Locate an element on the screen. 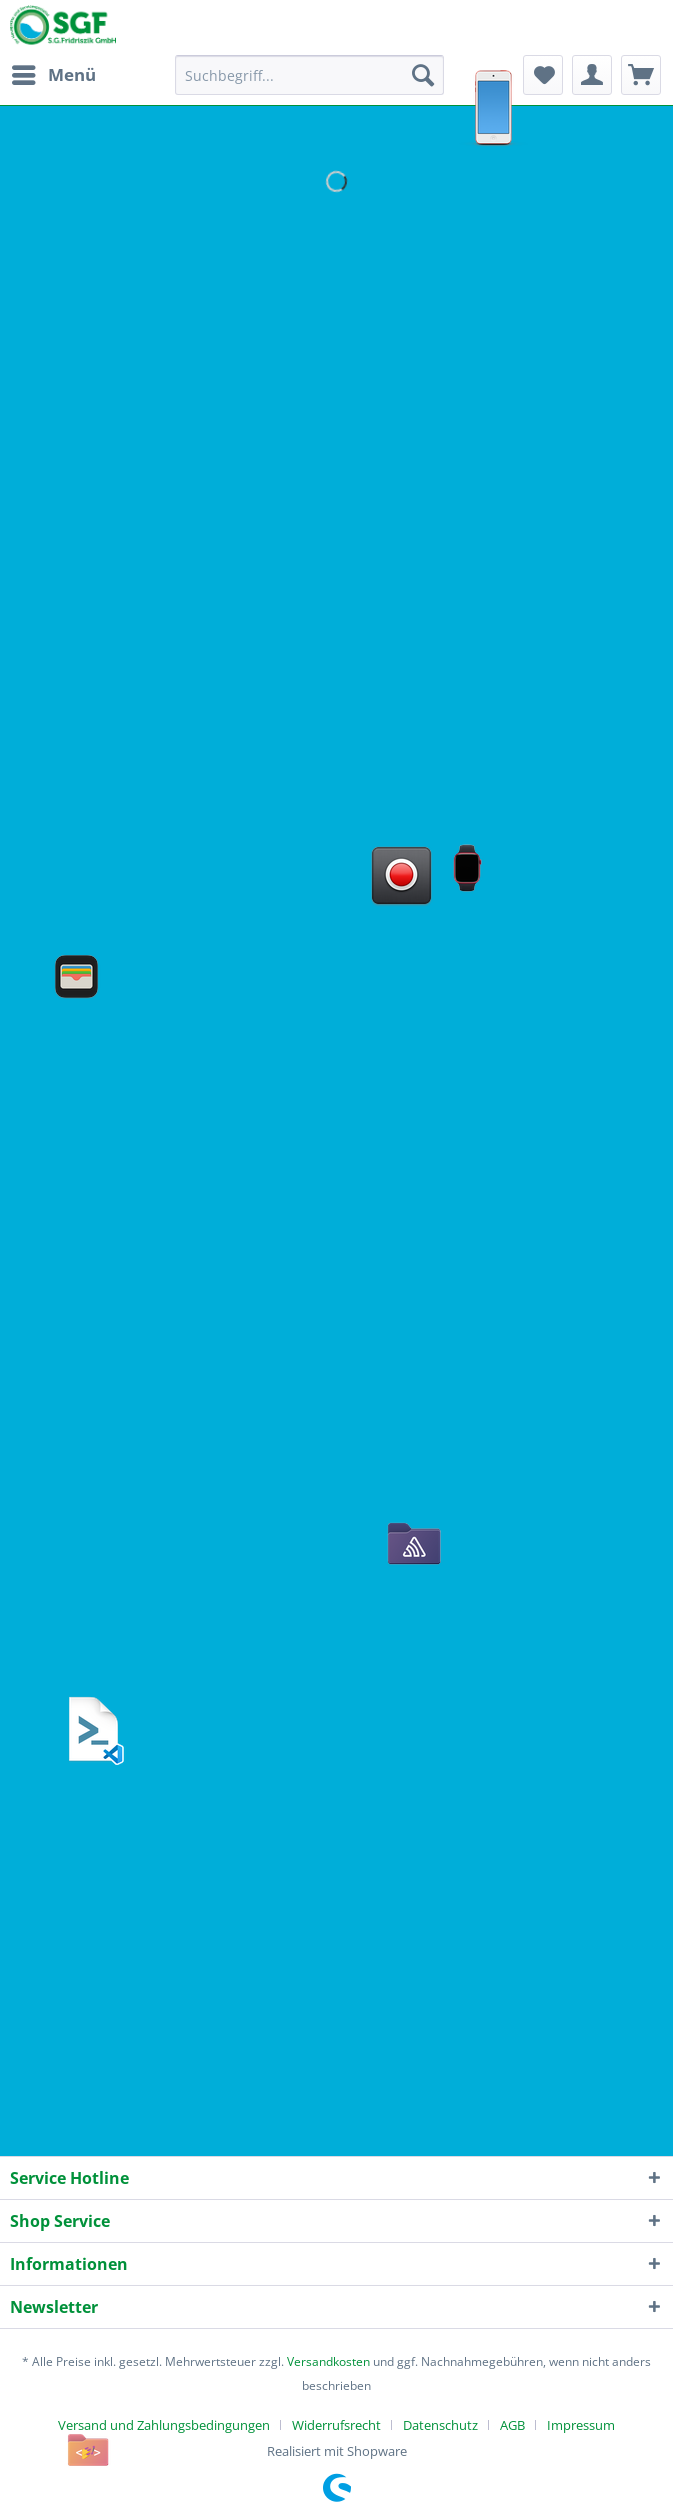  iPod Touch device connected is located at coordinates (493, 108).